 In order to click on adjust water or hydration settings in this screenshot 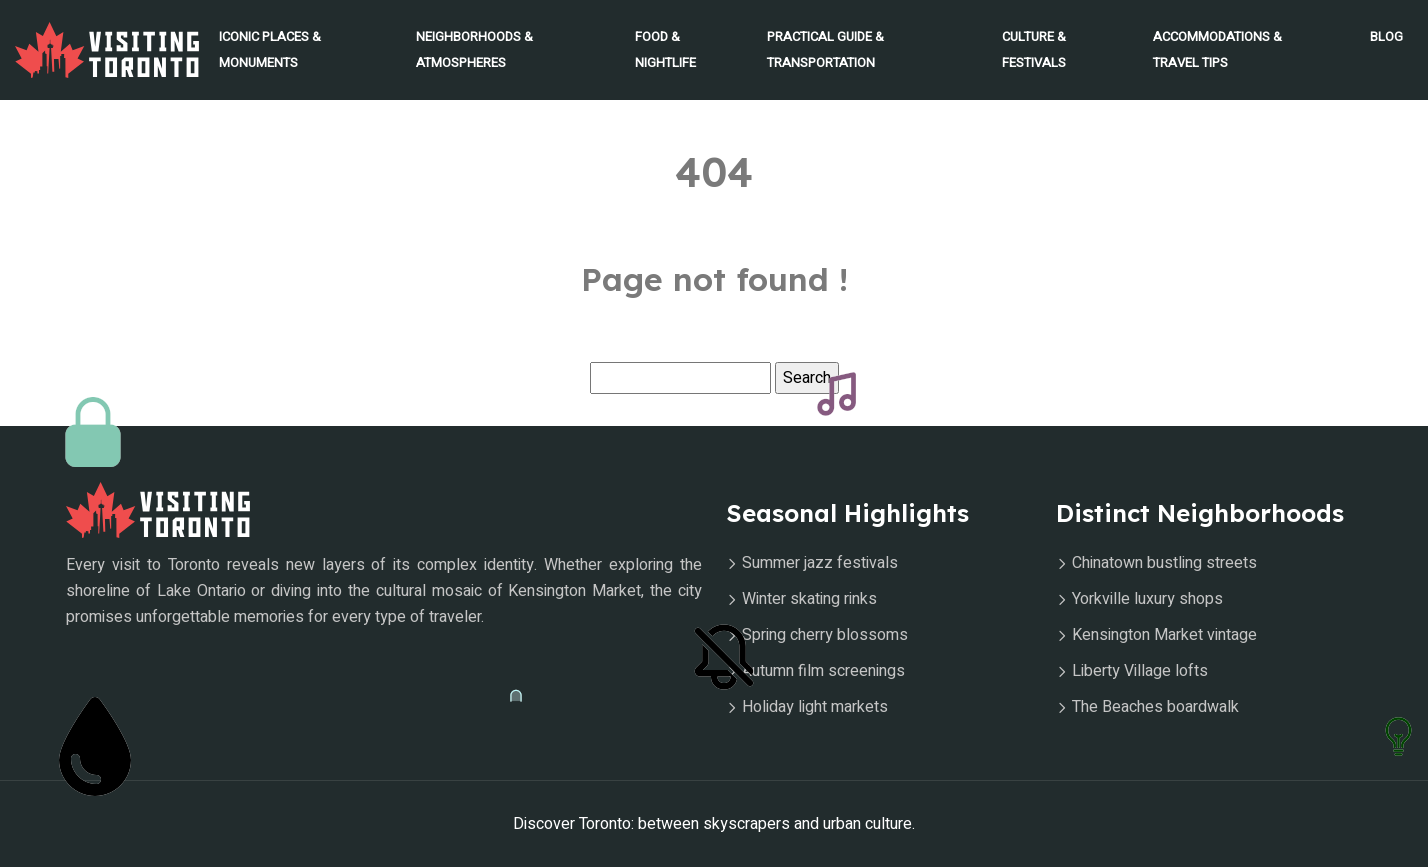, I will do `click(95, 748)`.